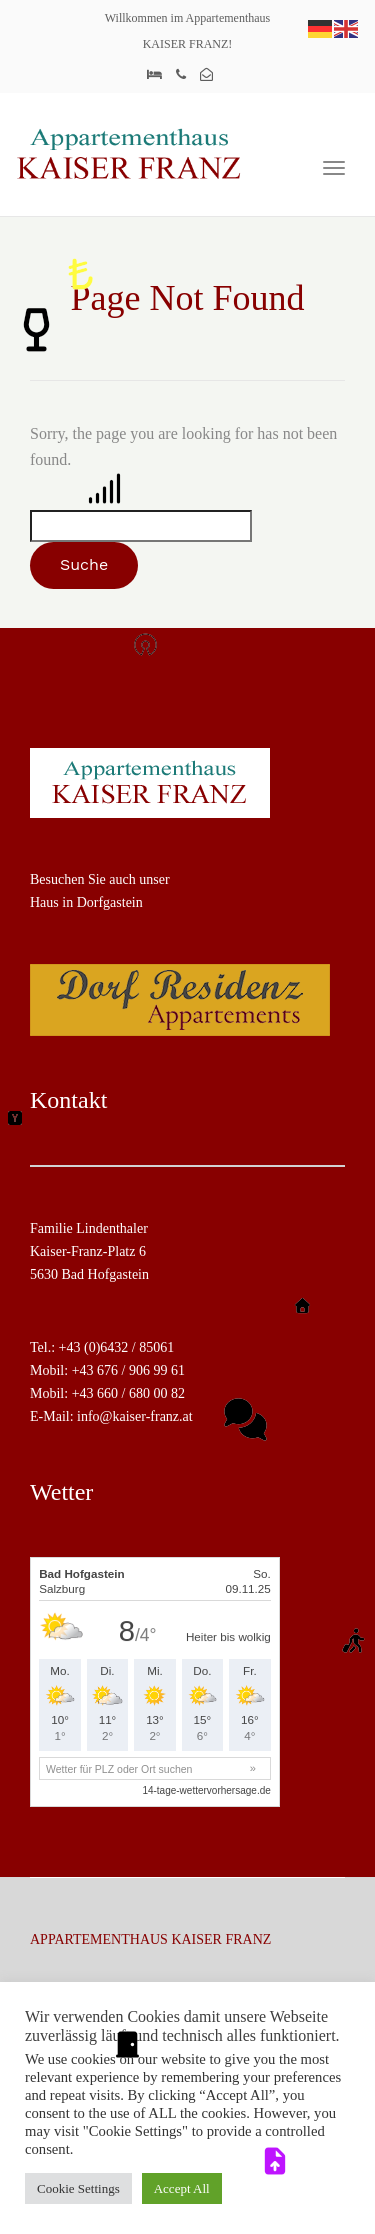 Image resolution: width=375 pixels, height=2234 pixels. Describe the element at coordinates (245, 1419) in the screenshot. I see `open chat or messaging` at that location.